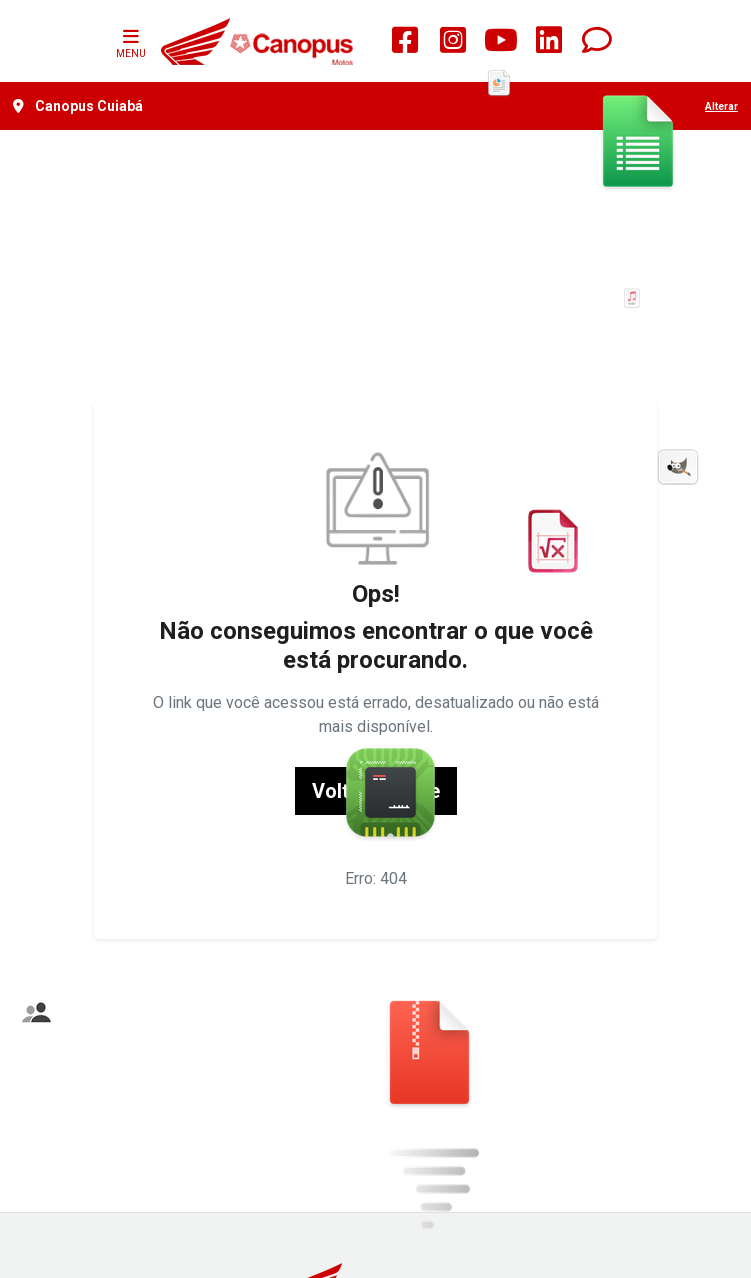 Image resolution: width=751 pixels, height=1278 pixels. I want to click on open a presentation file, so click(499, 83).